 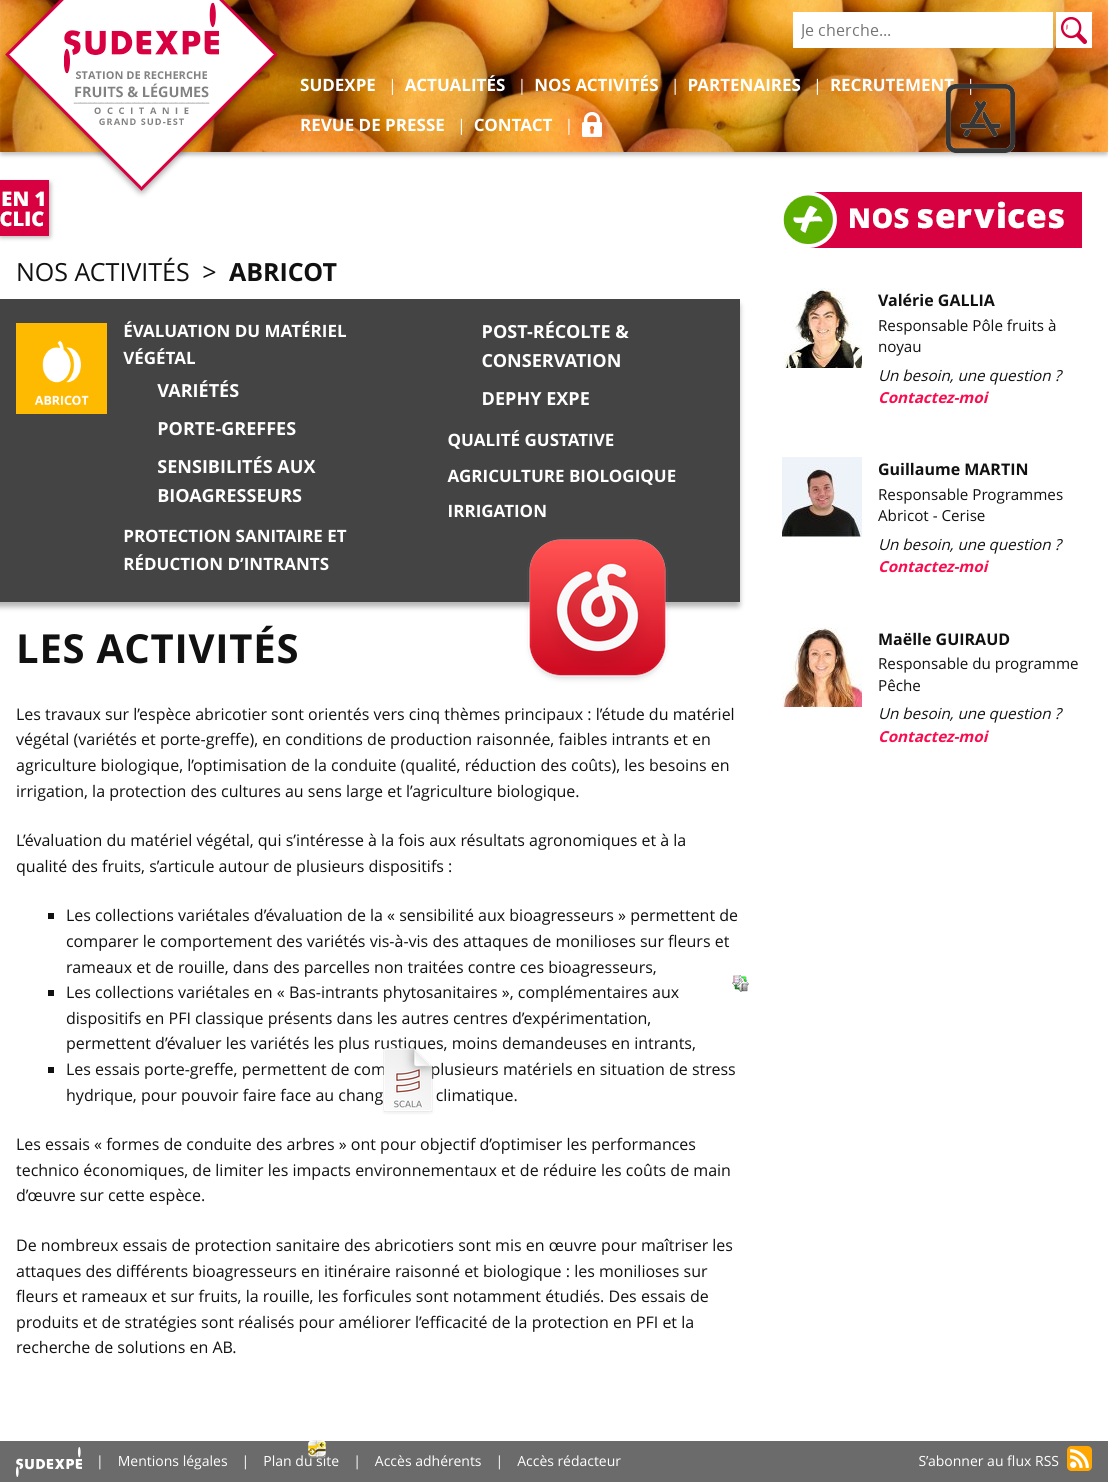 I want to click on open diffuse app for file comparison, so click(x=317, y=1449).